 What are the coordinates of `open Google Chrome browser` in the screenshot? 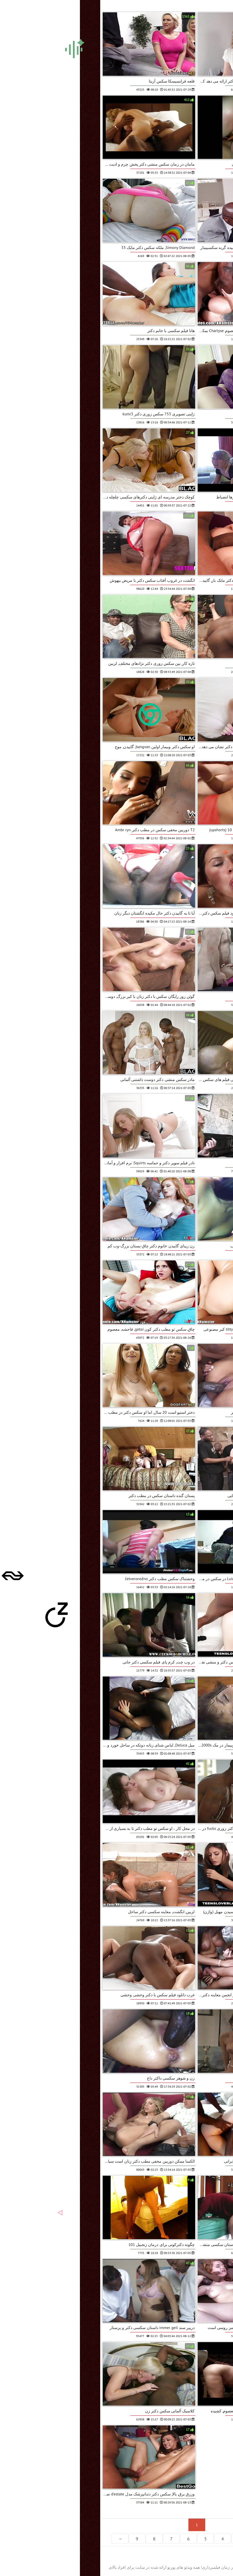 It's located at (150, 714).